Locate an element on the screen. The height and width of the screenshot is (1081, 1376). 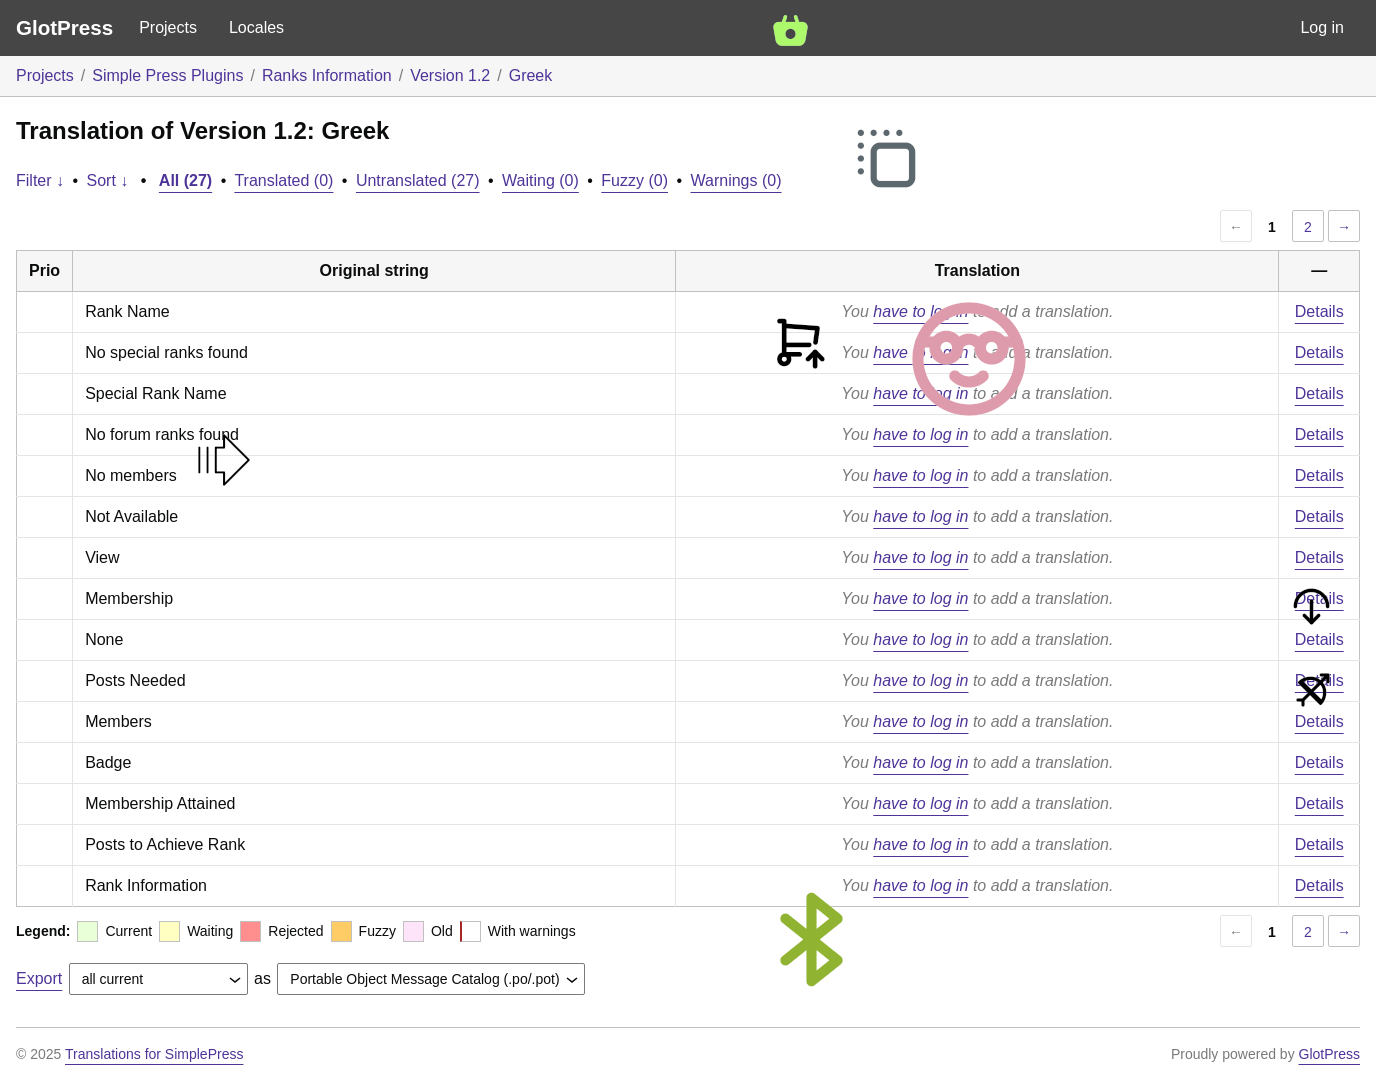
view shopping basket is located at coordinates (790, 30).